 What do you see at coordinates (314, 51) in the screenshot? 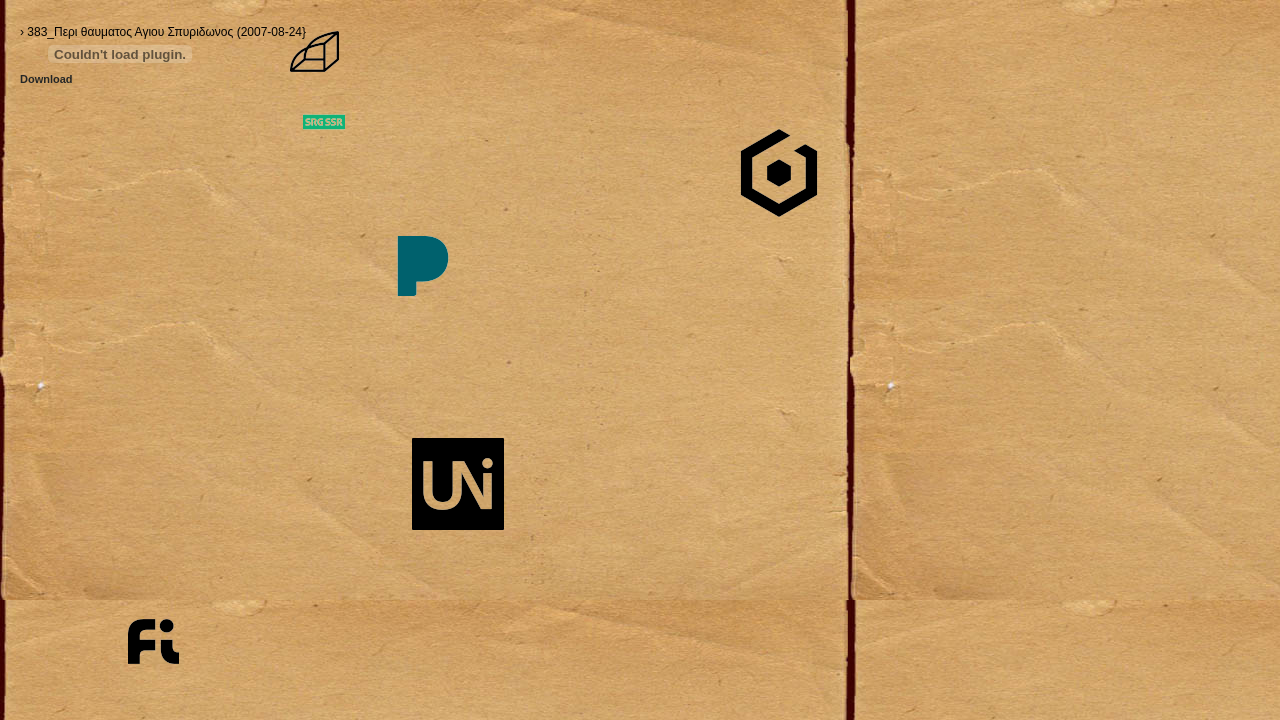
I see `rollbar error monitoring service logo` at bounding box center [314, 51].